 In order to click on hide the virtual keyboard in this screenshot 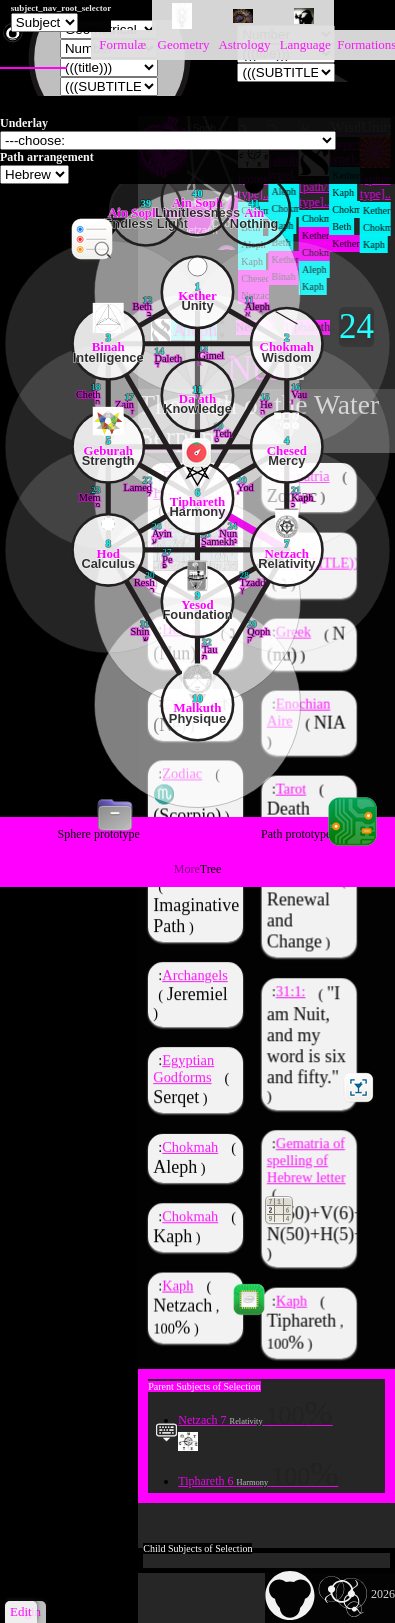, I will do `click(166, 1432)`.